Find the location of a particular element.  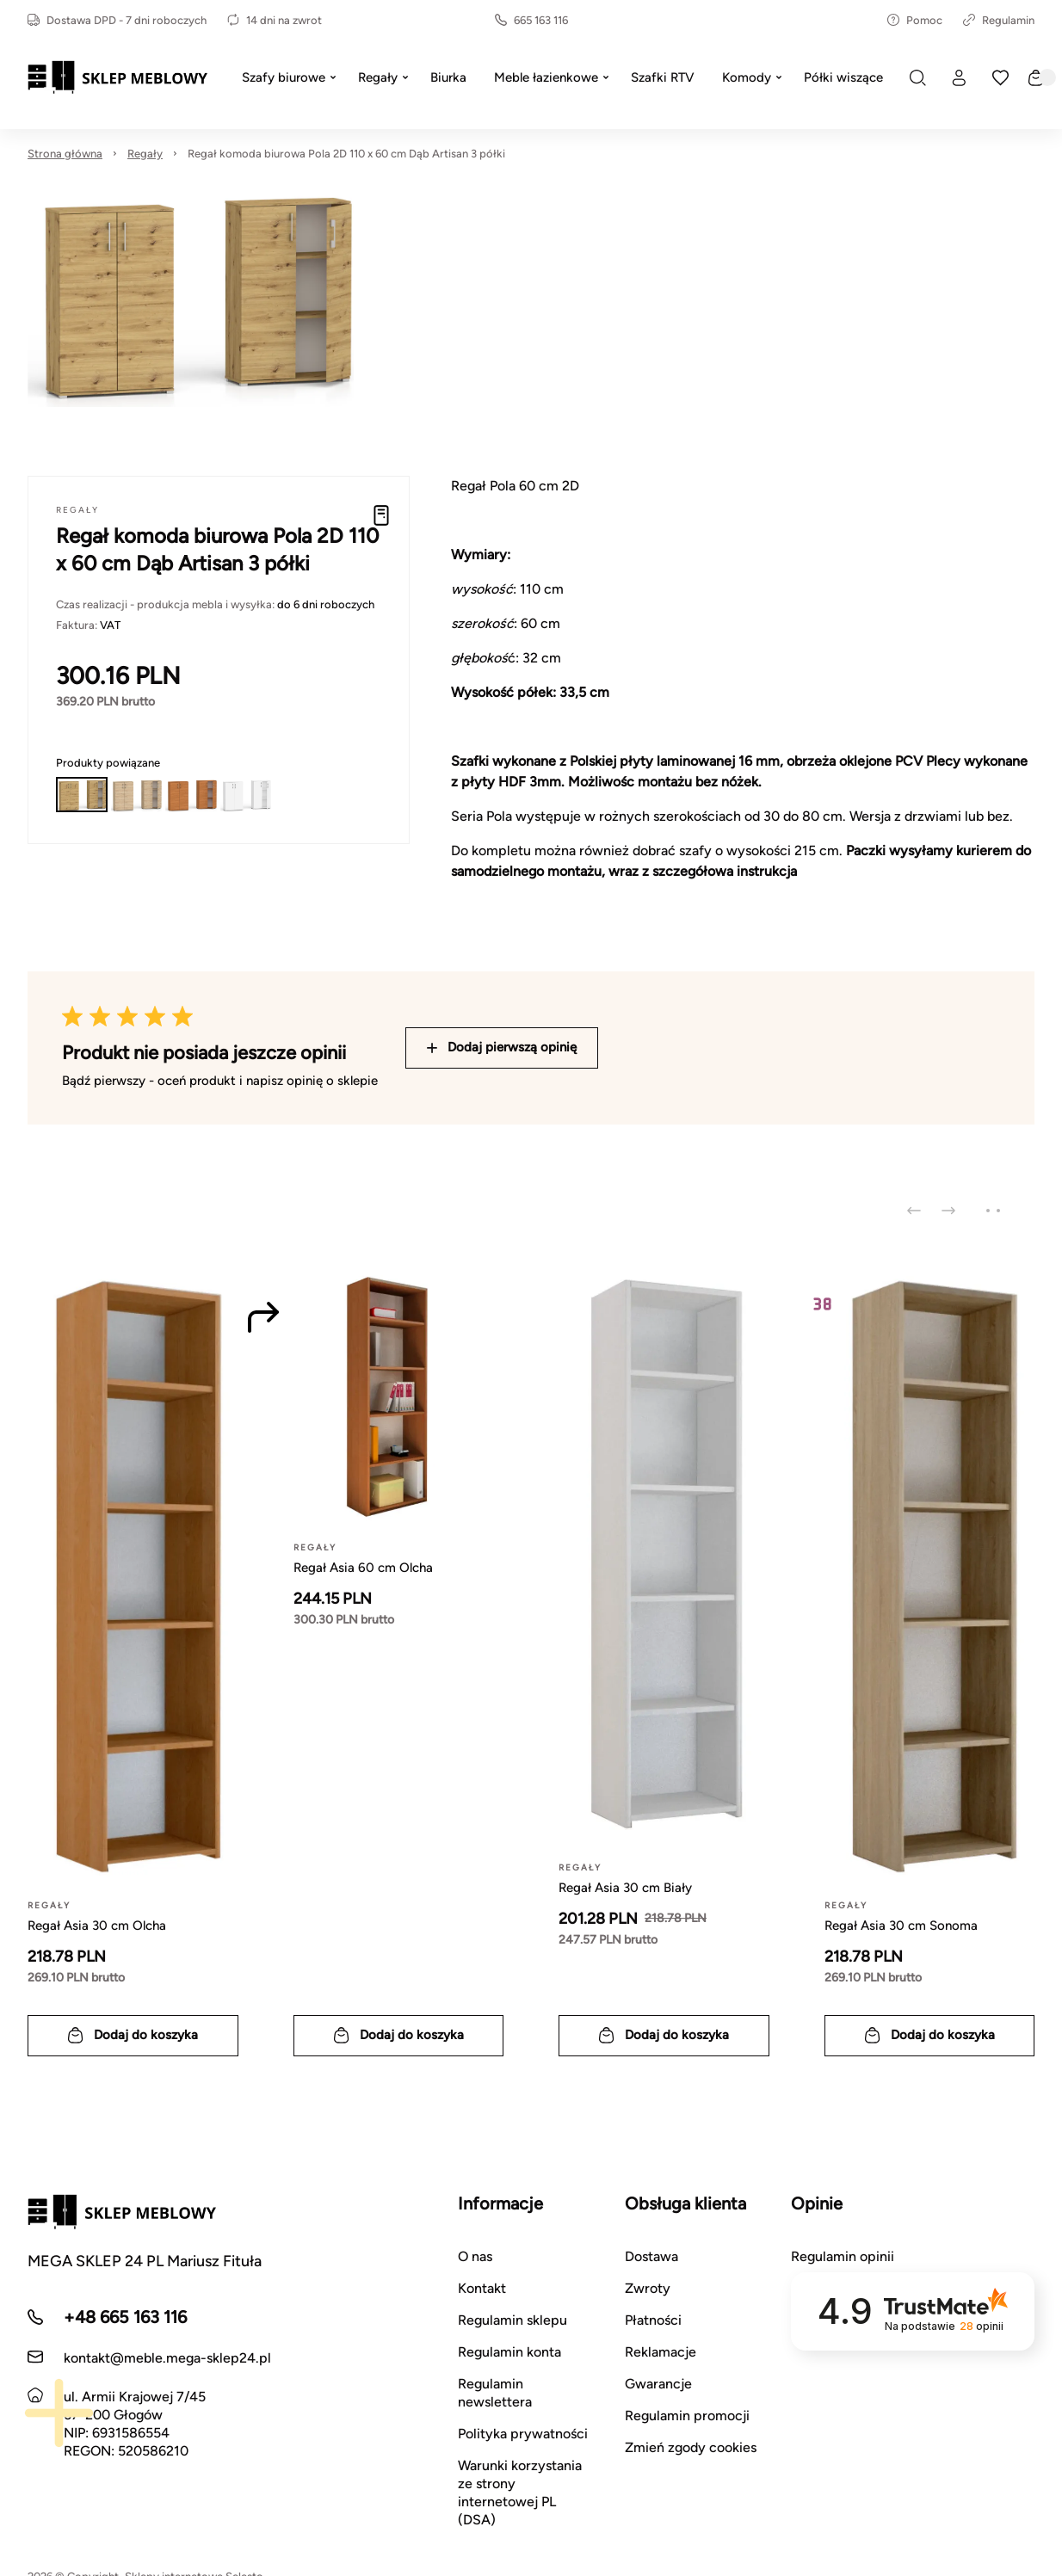

forward or share content is located at coordinates (263, 1317).